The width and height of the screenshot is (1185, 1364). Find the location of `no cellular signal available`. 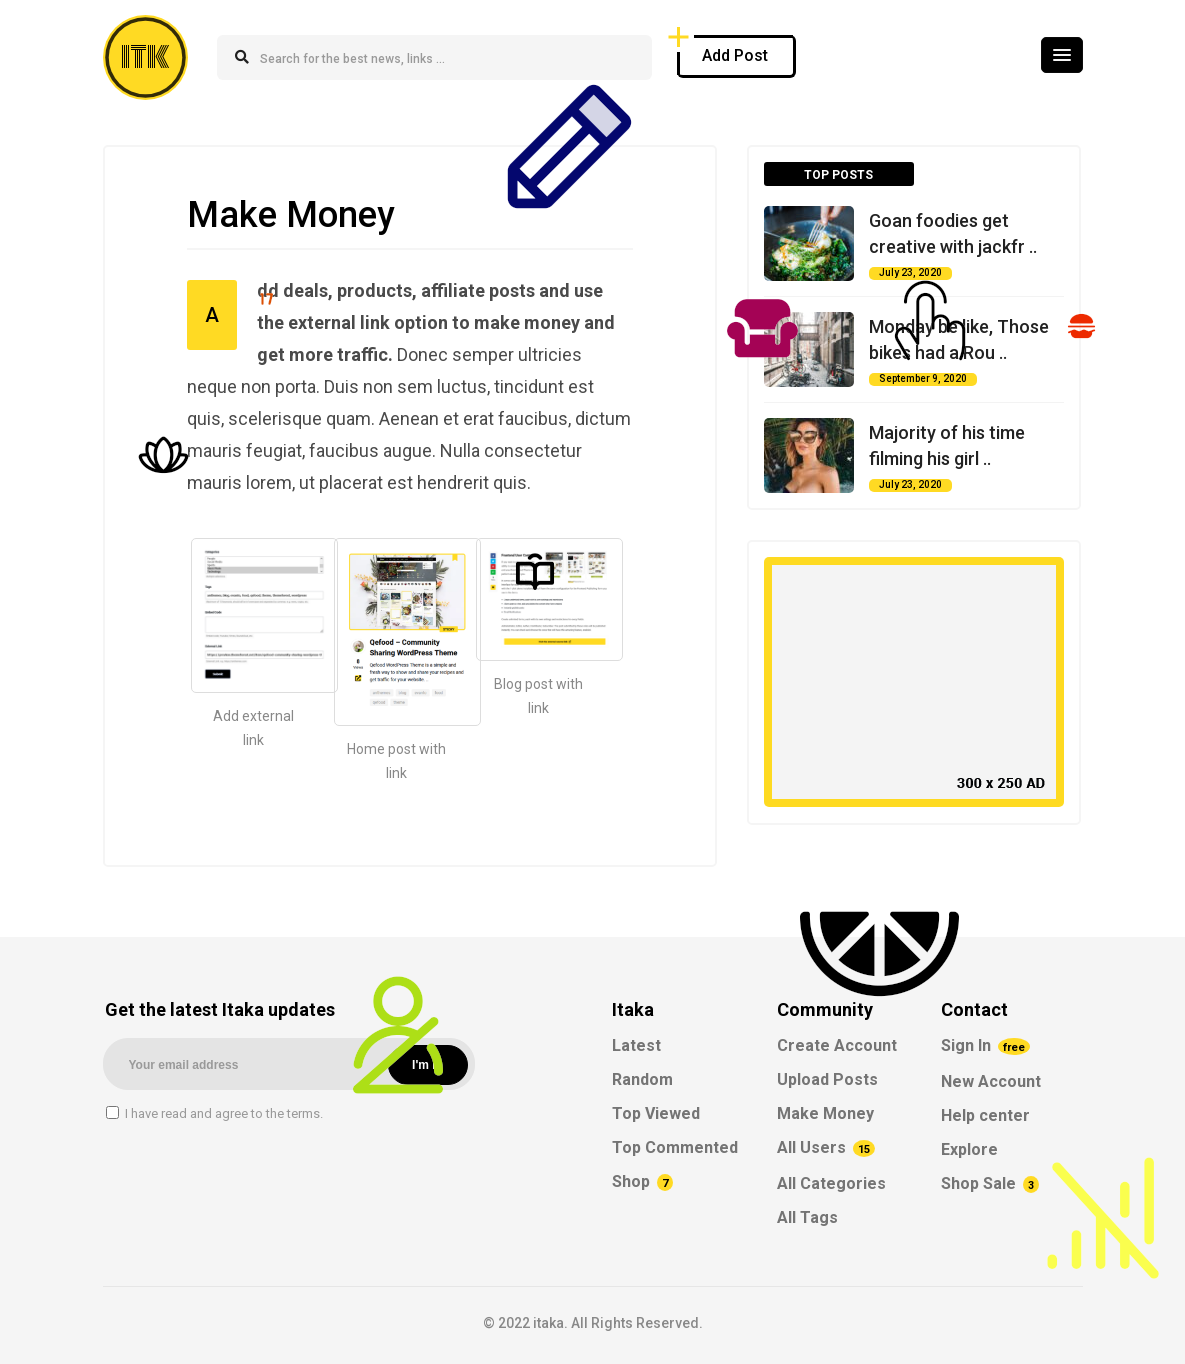

no cellular signal available is located at coordinates (1105, 1220).